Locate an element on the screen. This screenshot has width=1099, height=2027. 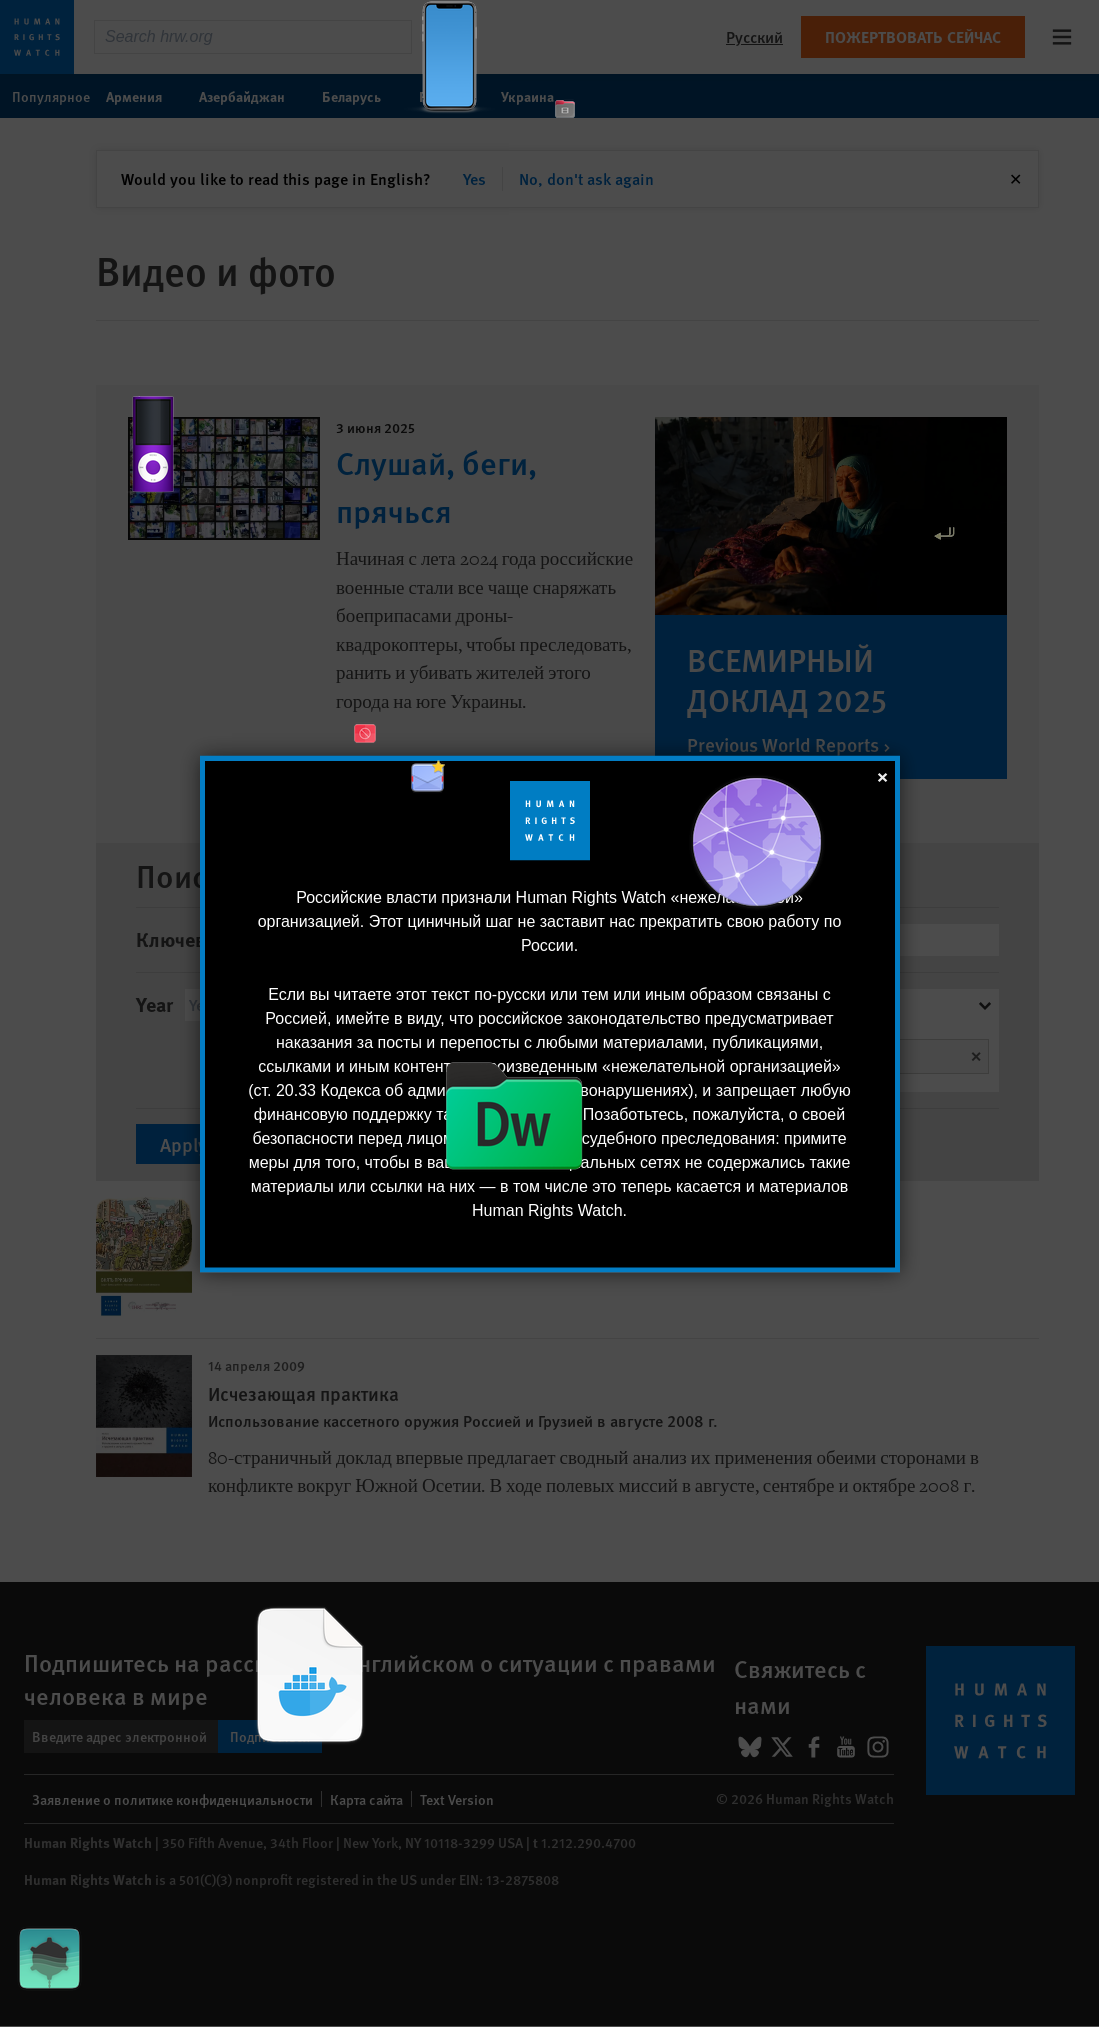
folder containing Adobe Dreamweaver project files is located at coordinates (513, 1119).